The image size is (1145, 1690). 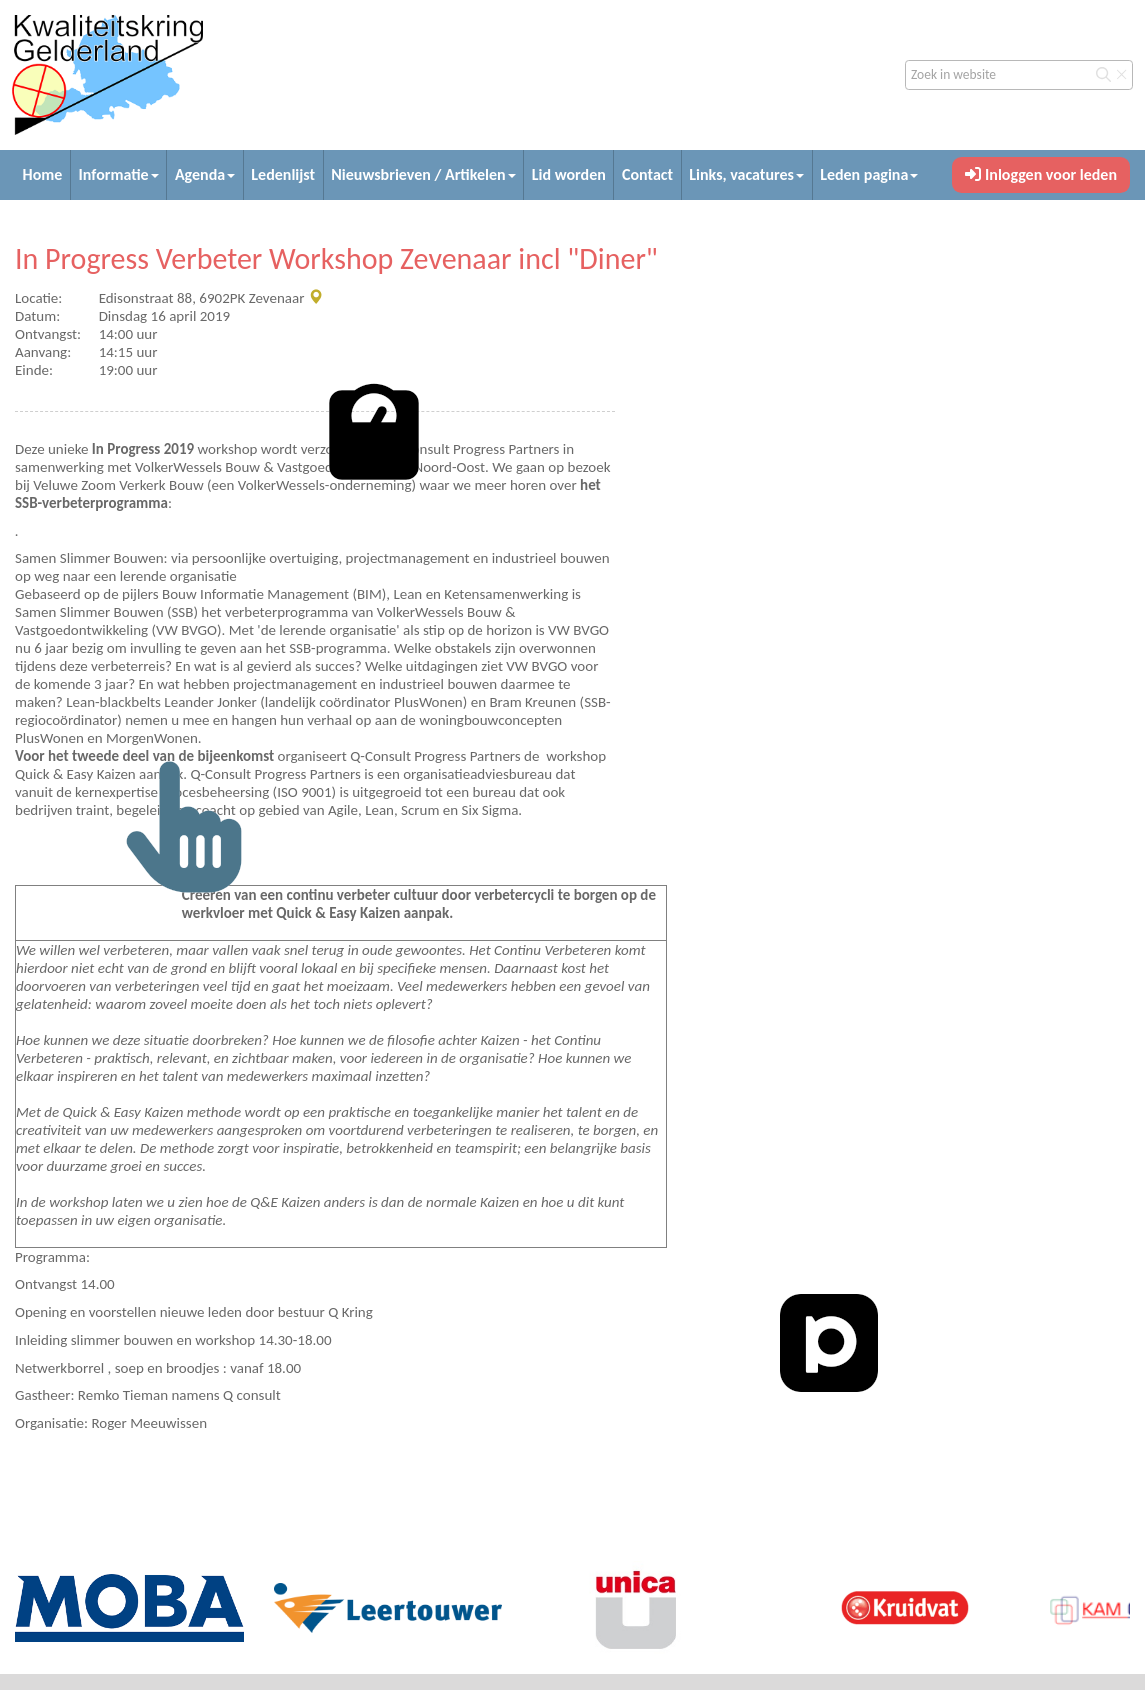 I want to click on open pixiv app, so click(x=829, y=1343).